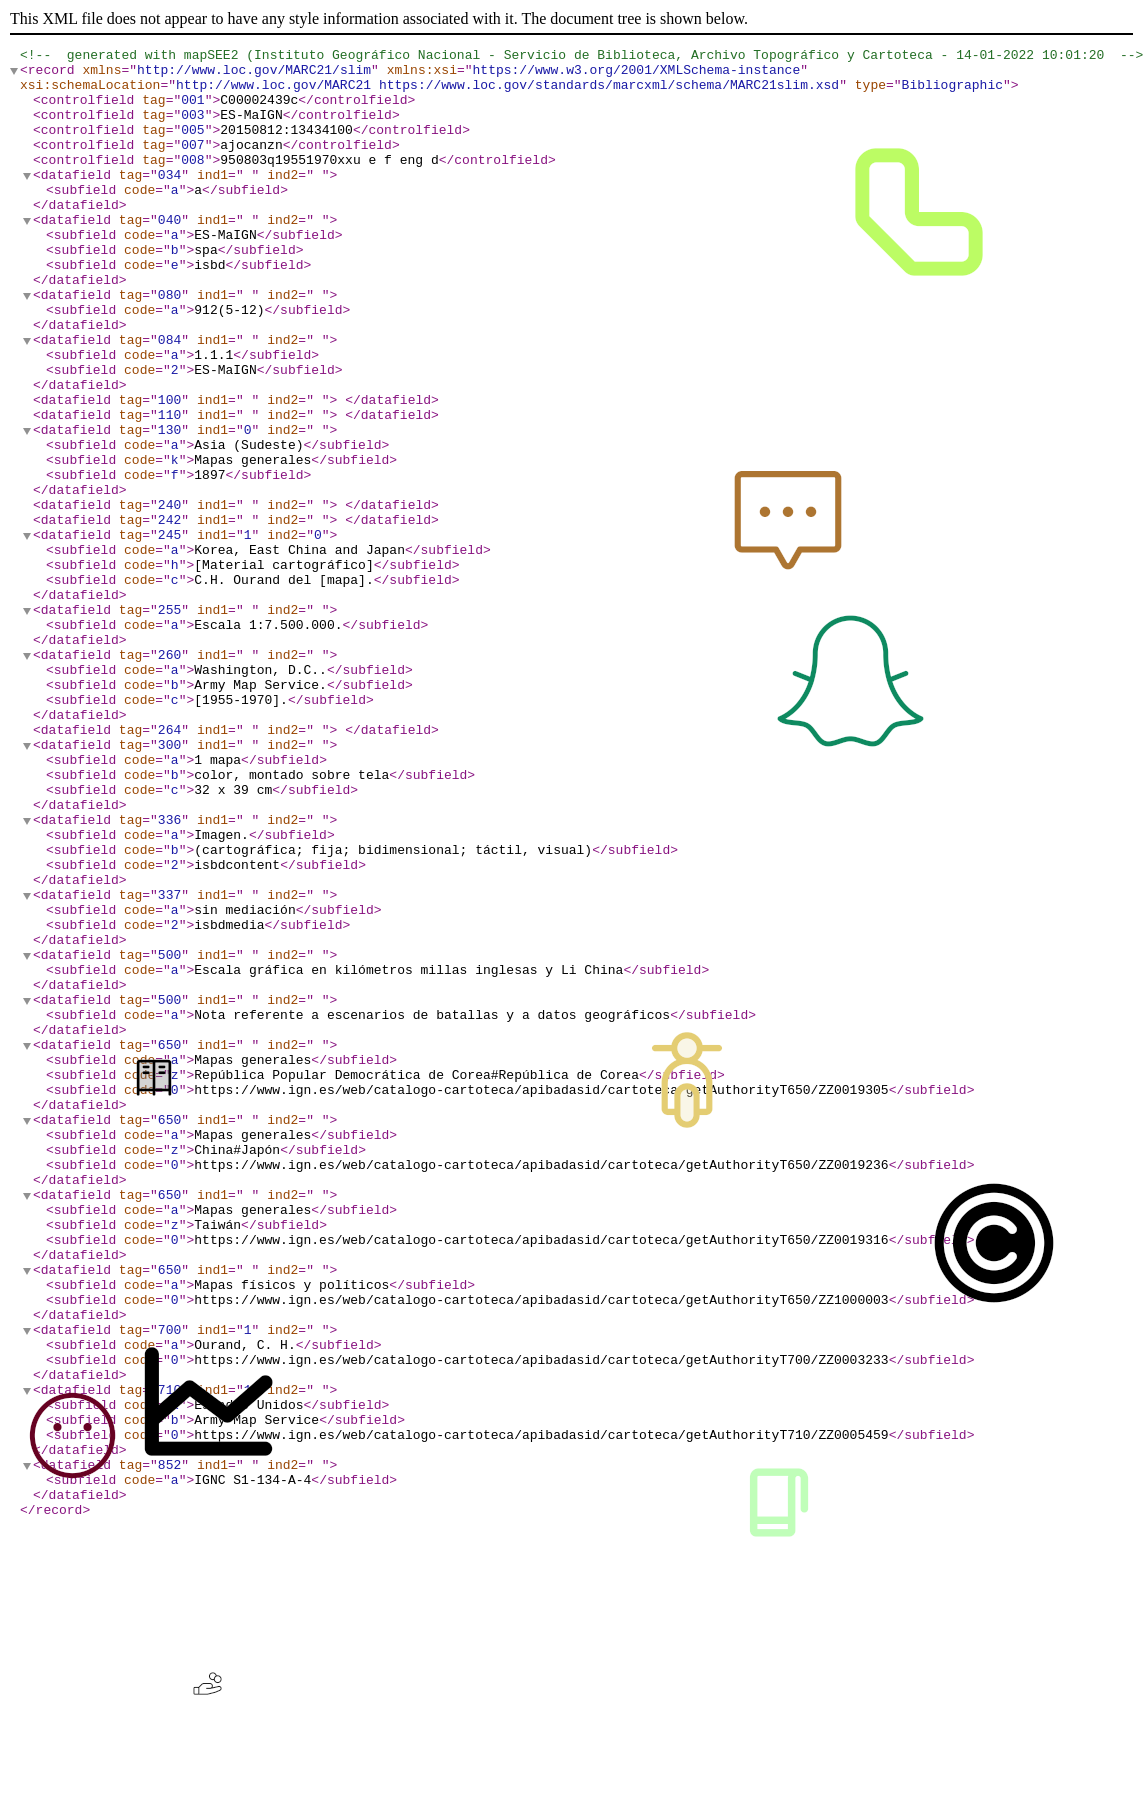 The height and width of the screenshot is (1812, 1143). Describe the element at coordinates (788, 516) in the screenshot. I see `open chat or messaging` at that location.